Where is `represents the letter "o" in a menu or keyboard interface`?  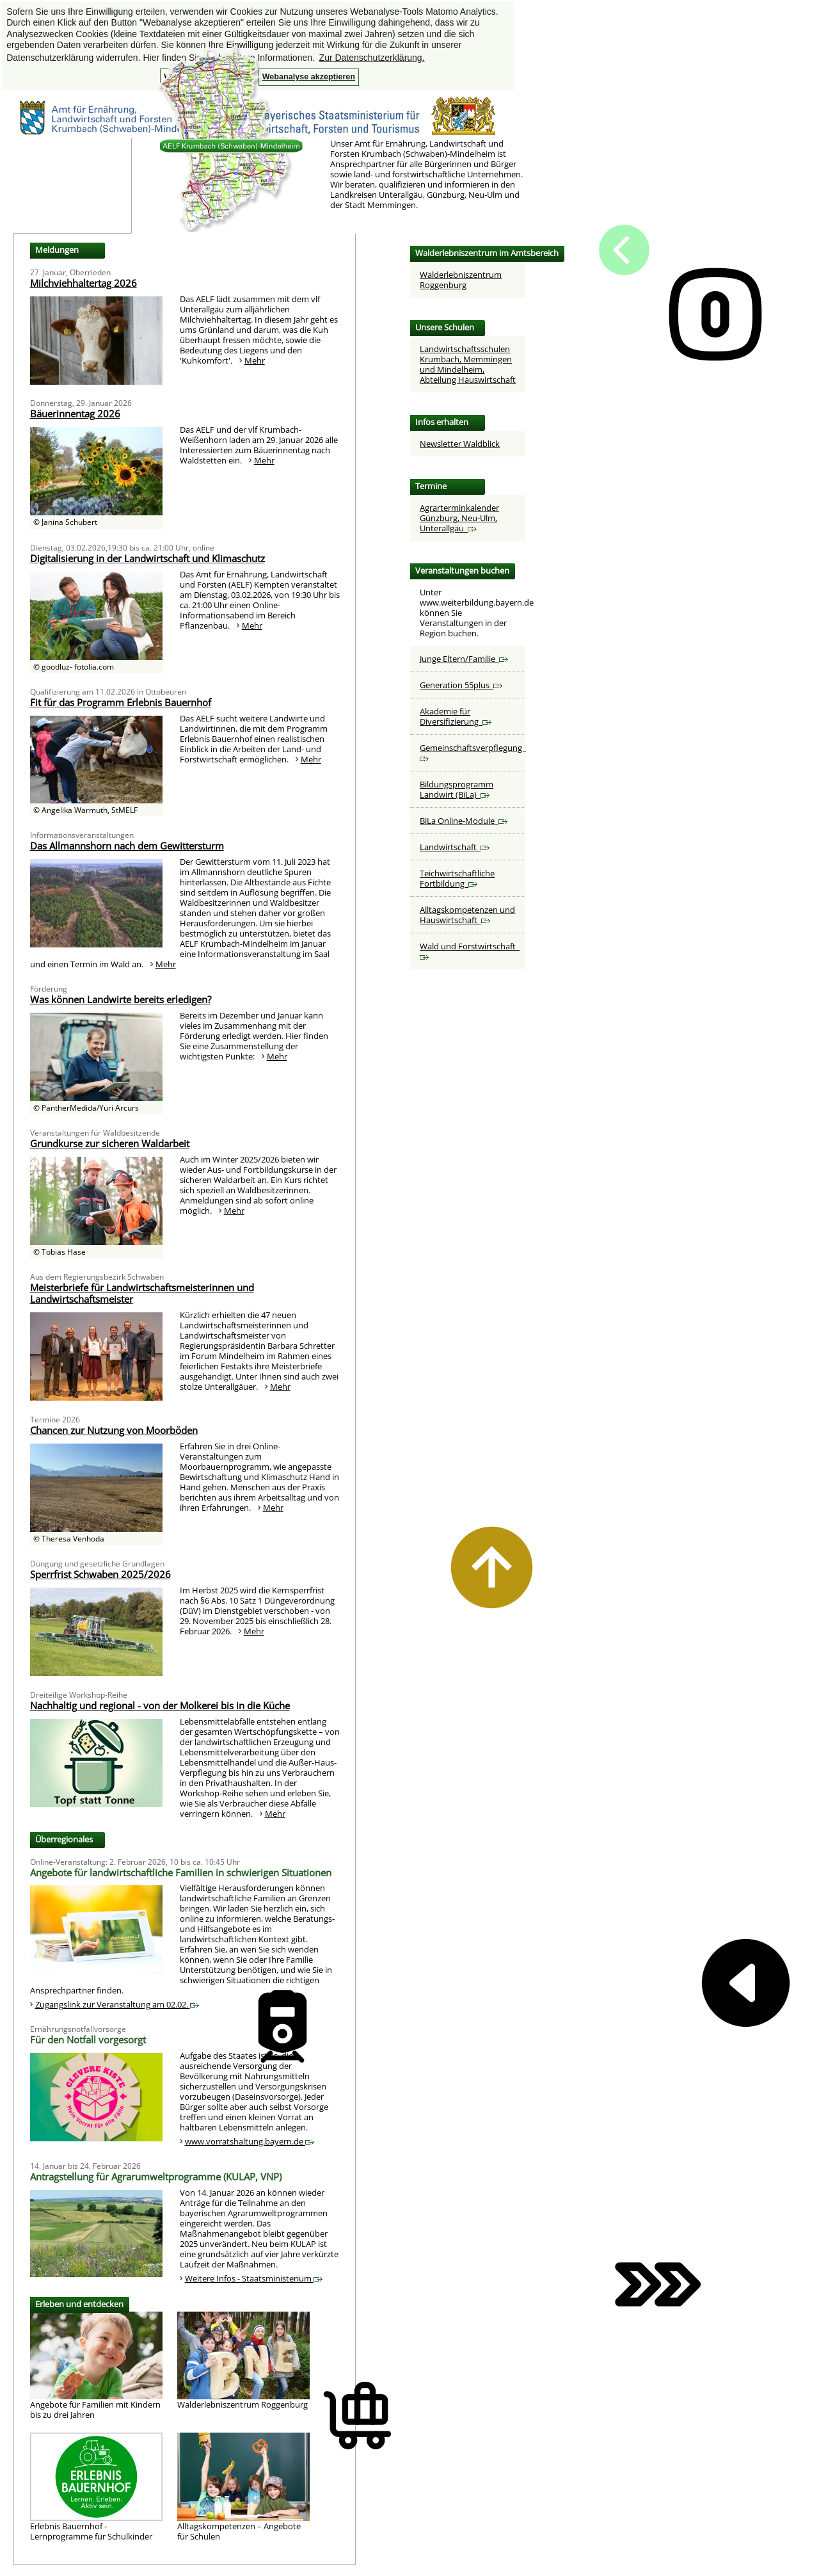 represents the letter "o" in a menu or keyboard interface is located at coordinates (715, 314).